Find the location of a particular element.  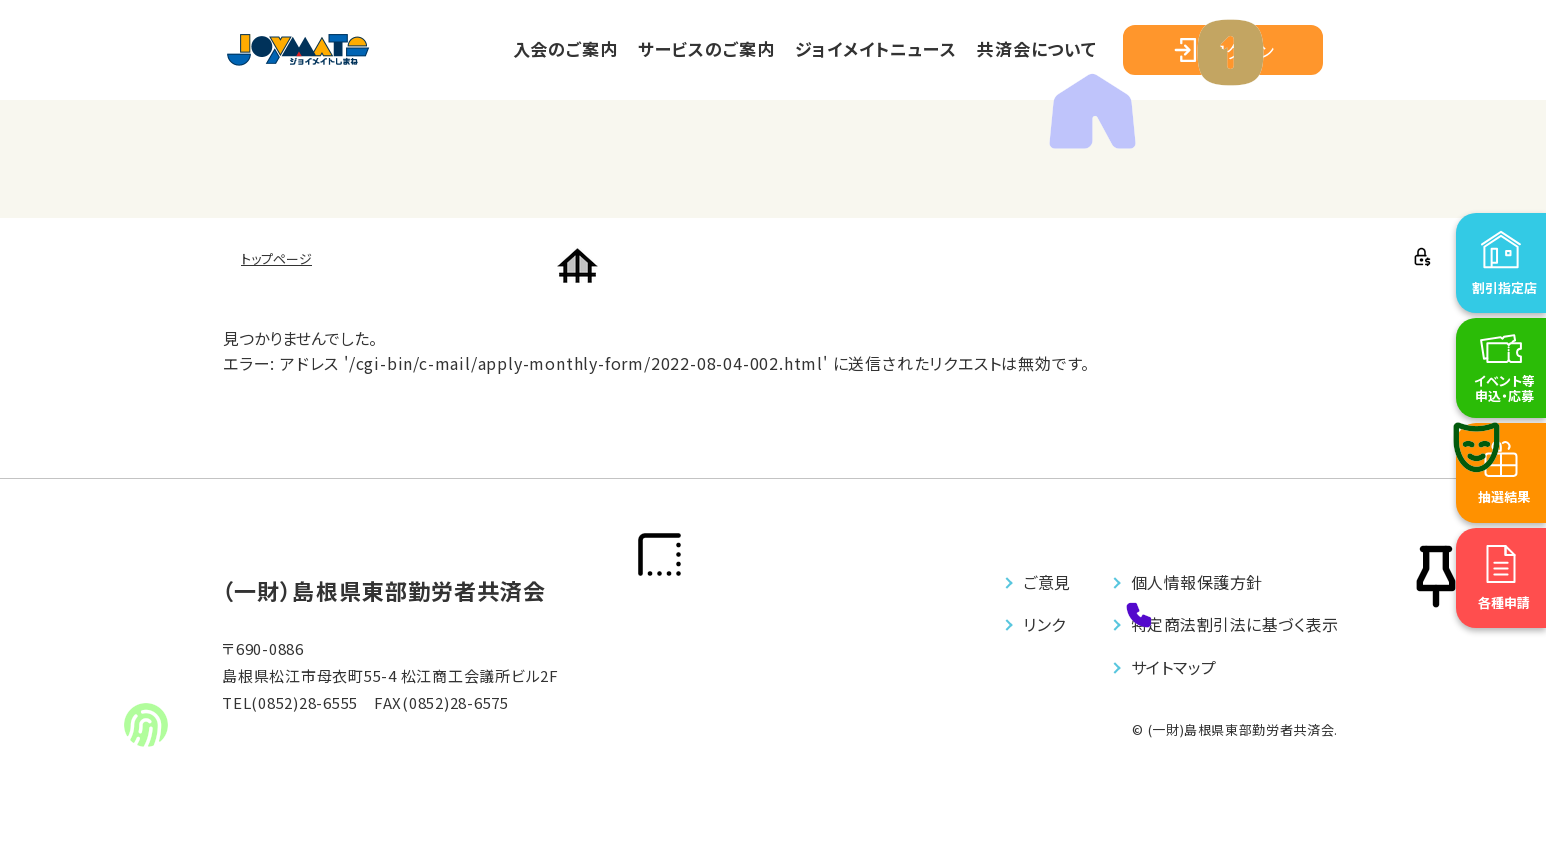

make a phone call is located at coordinates (1139, 614).